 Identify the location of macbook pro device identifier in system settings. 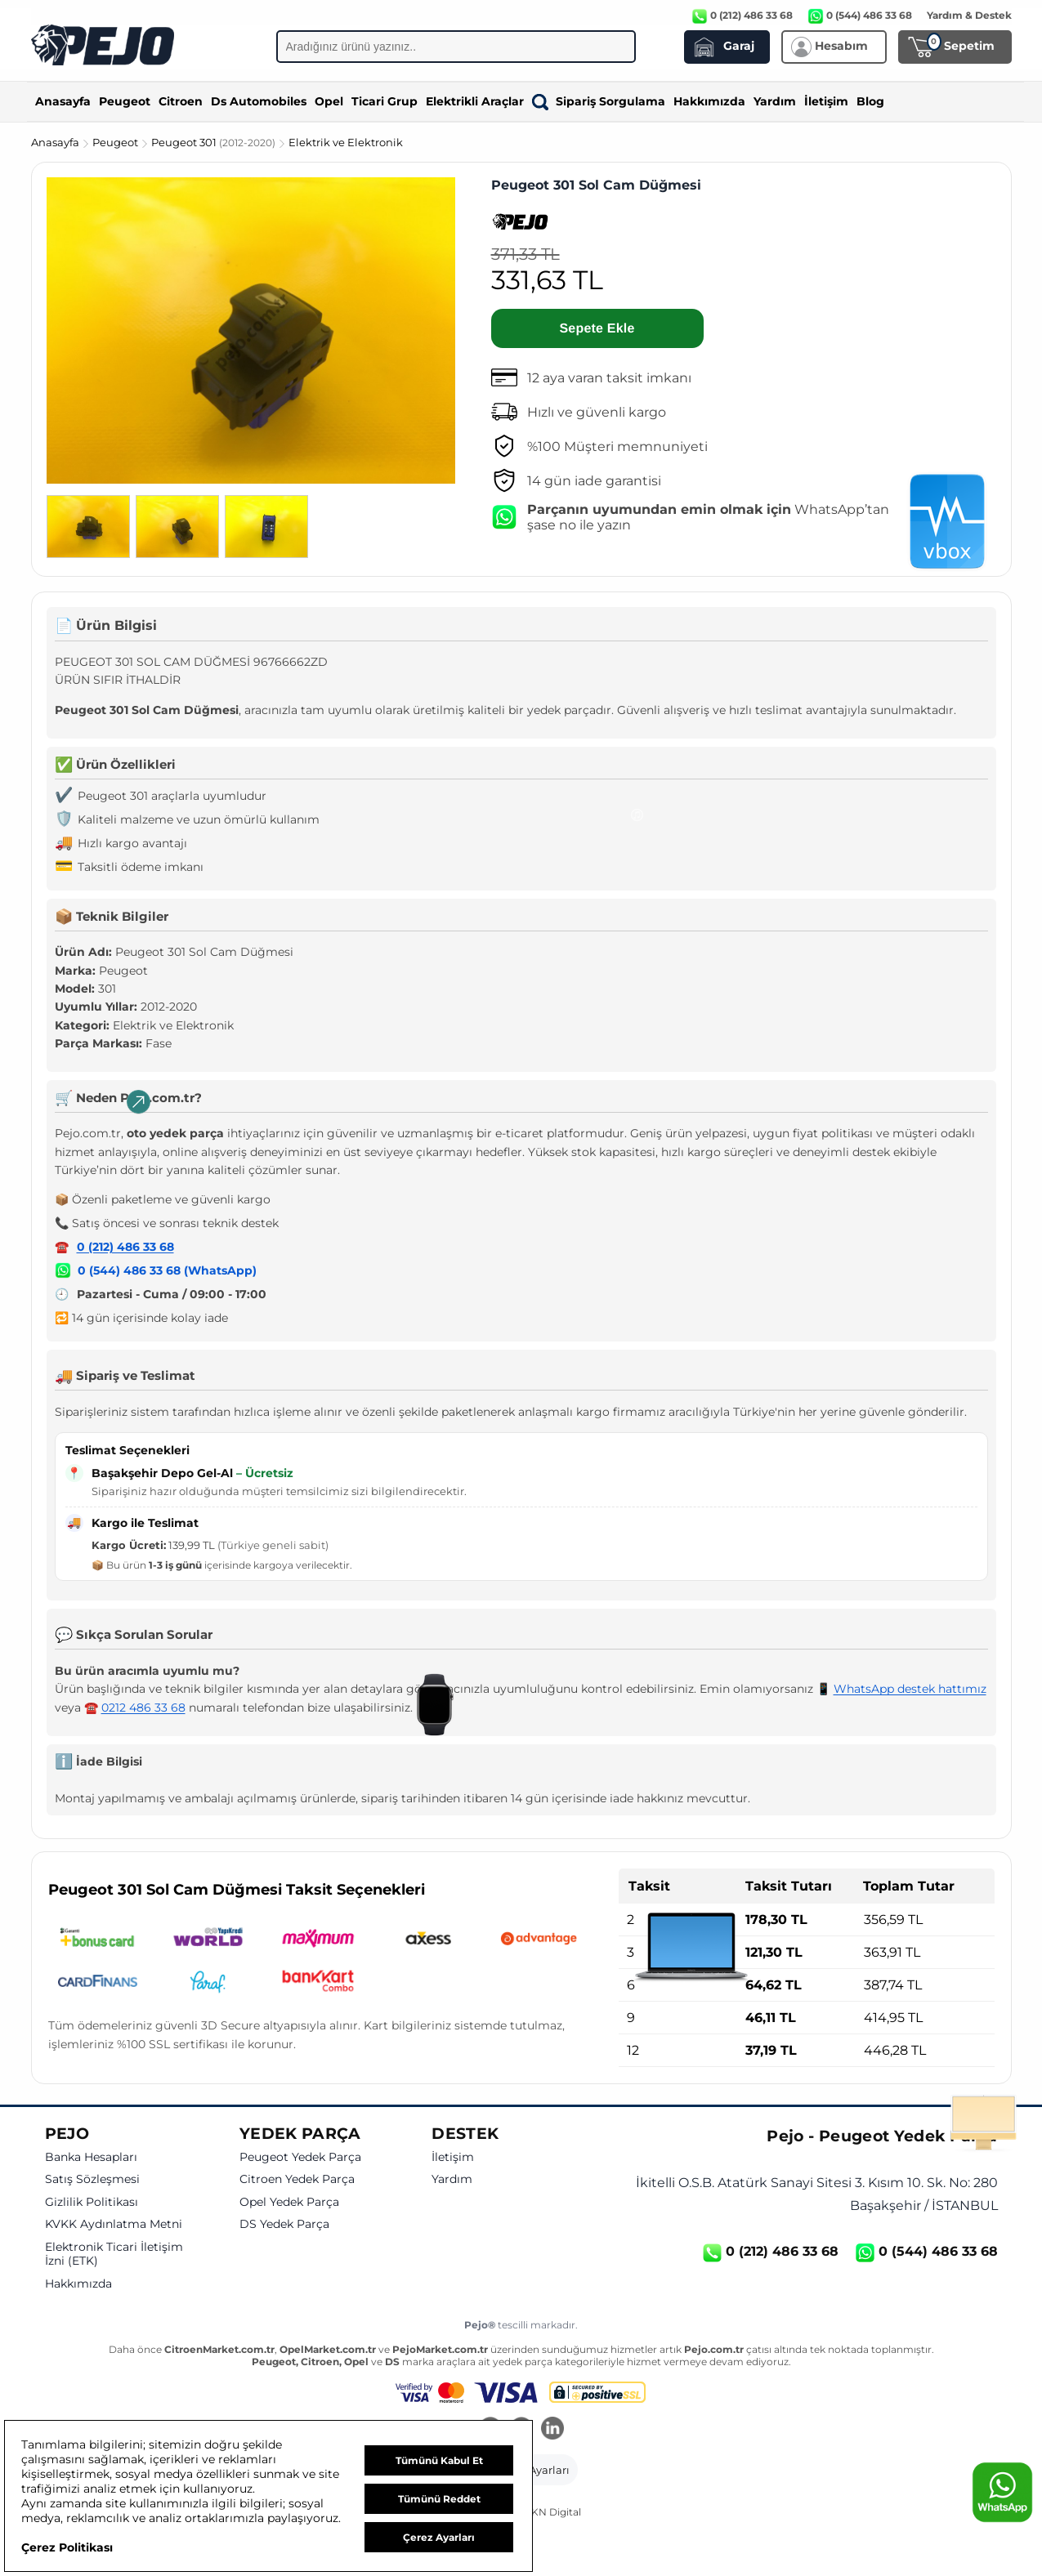
(691, 1937).